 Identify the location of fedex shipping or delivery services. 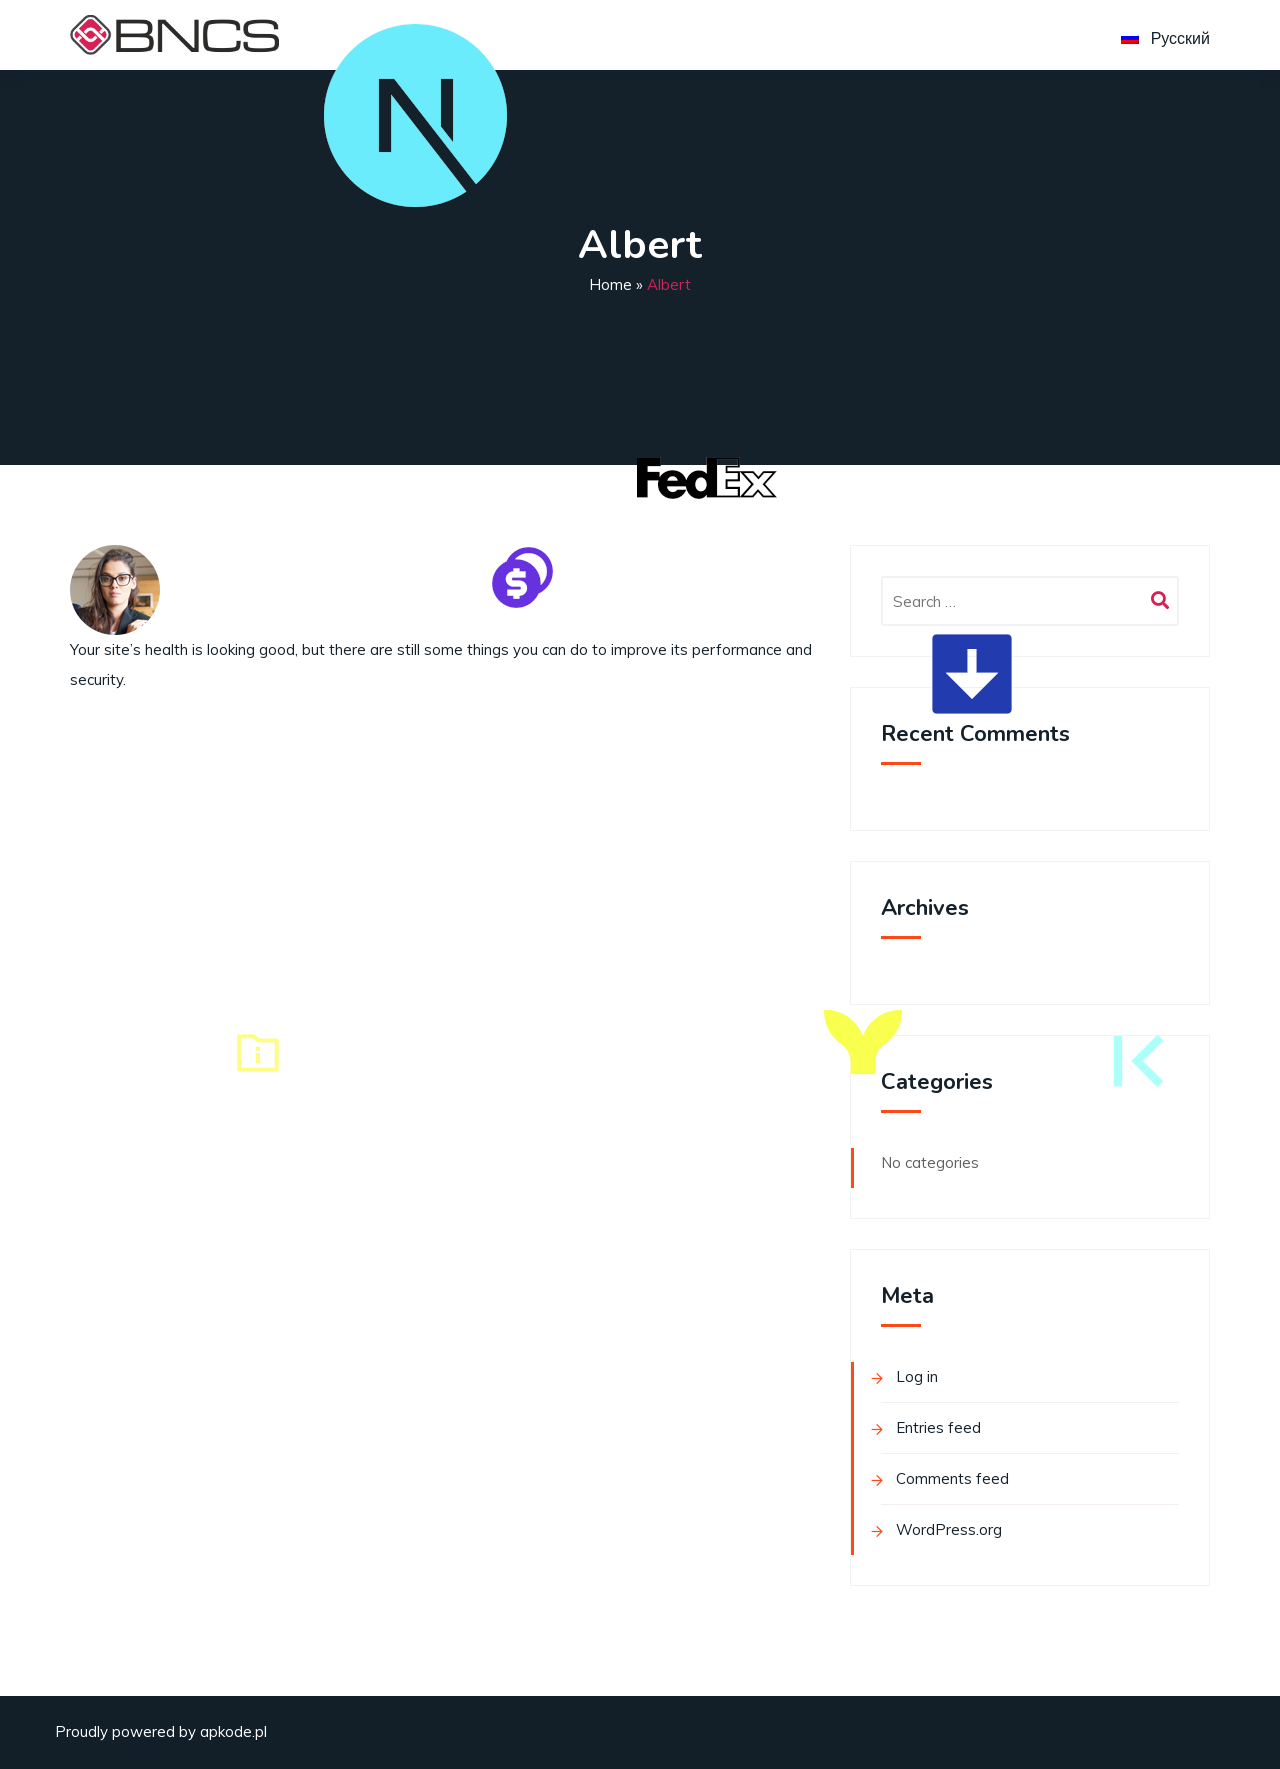
(707, 478).